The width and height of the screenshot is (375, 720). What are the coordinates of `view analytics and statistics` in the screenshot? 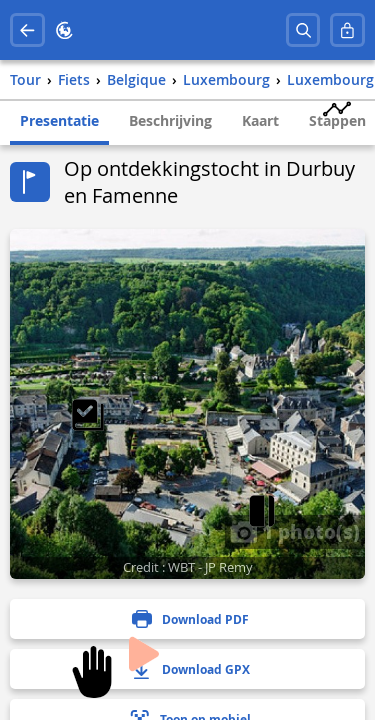 It's located at (337, 109).